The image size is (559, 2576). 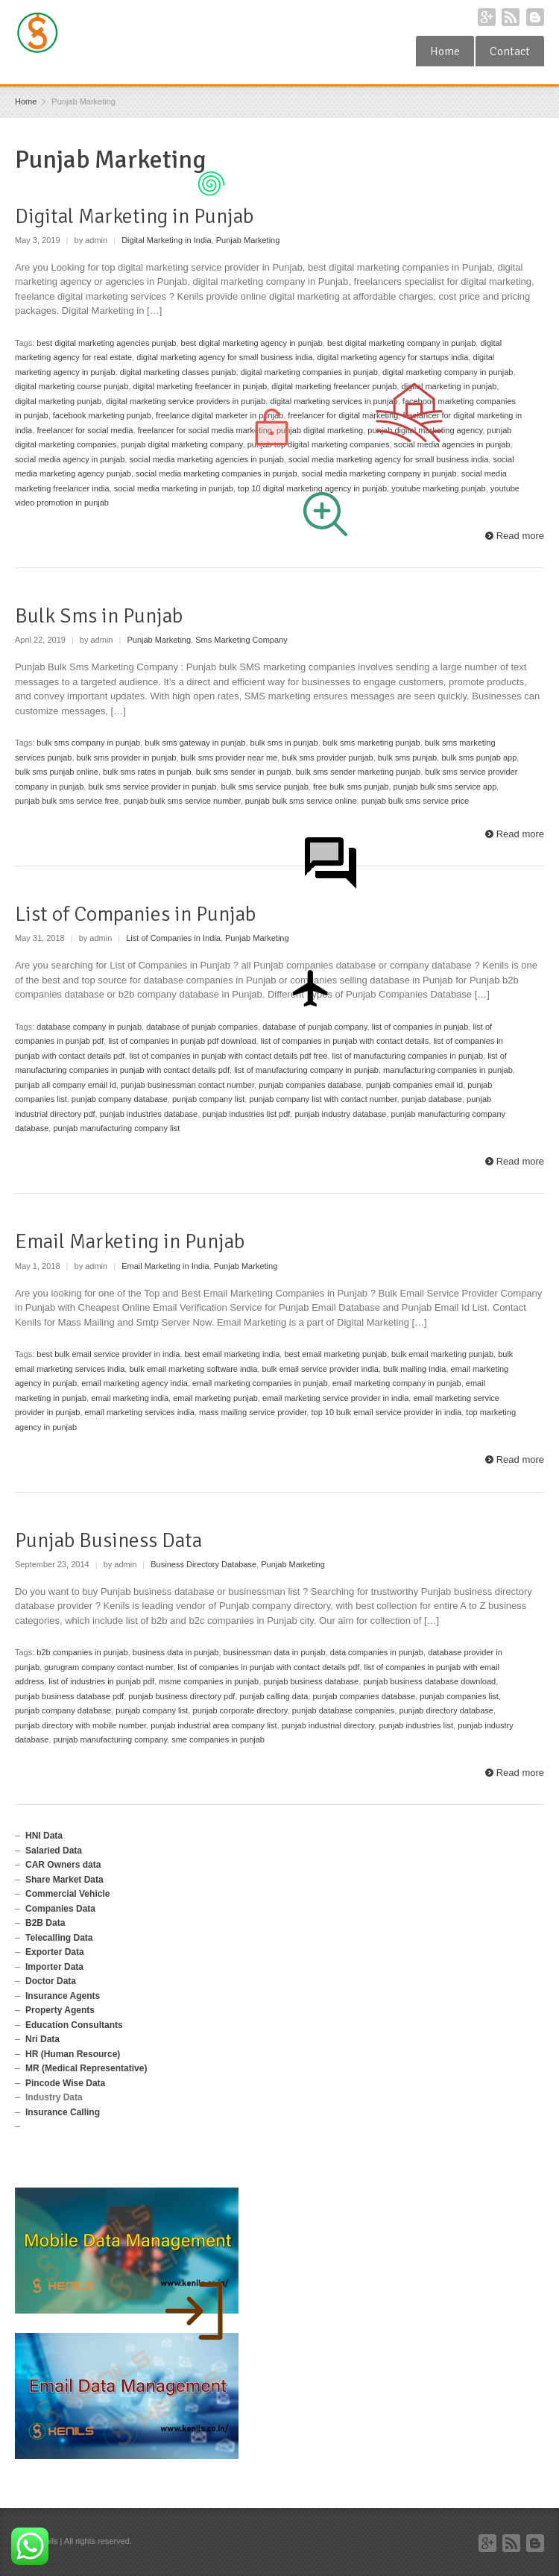 I want to click on access flight booking or travel options, so click(x=311, y=988).